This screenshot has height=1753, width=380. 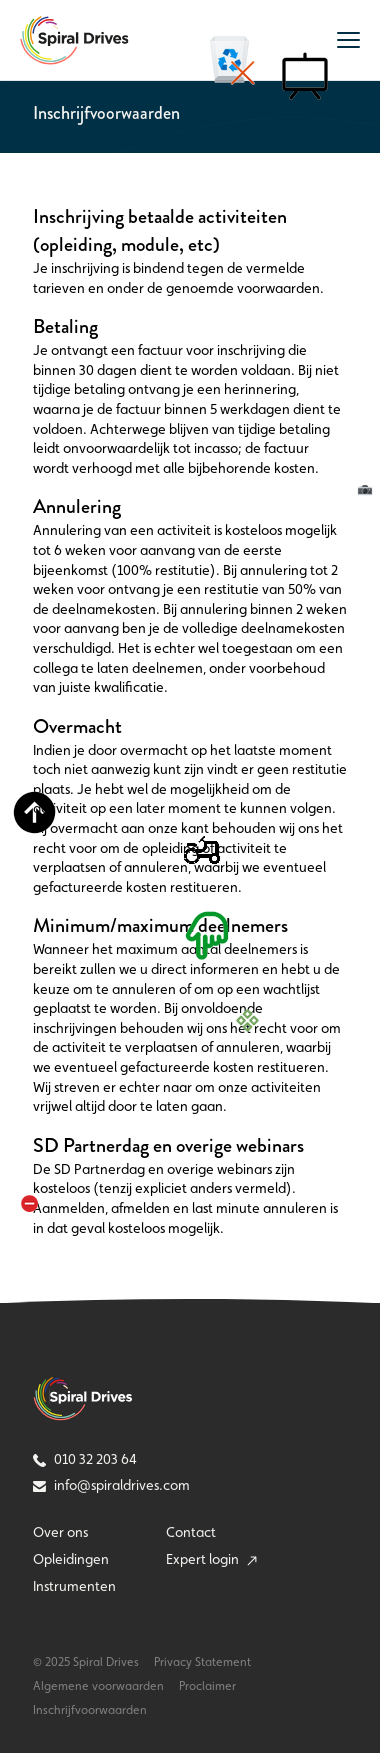 I want to click on access agriculture or farming features, so click(x=202, y=851).